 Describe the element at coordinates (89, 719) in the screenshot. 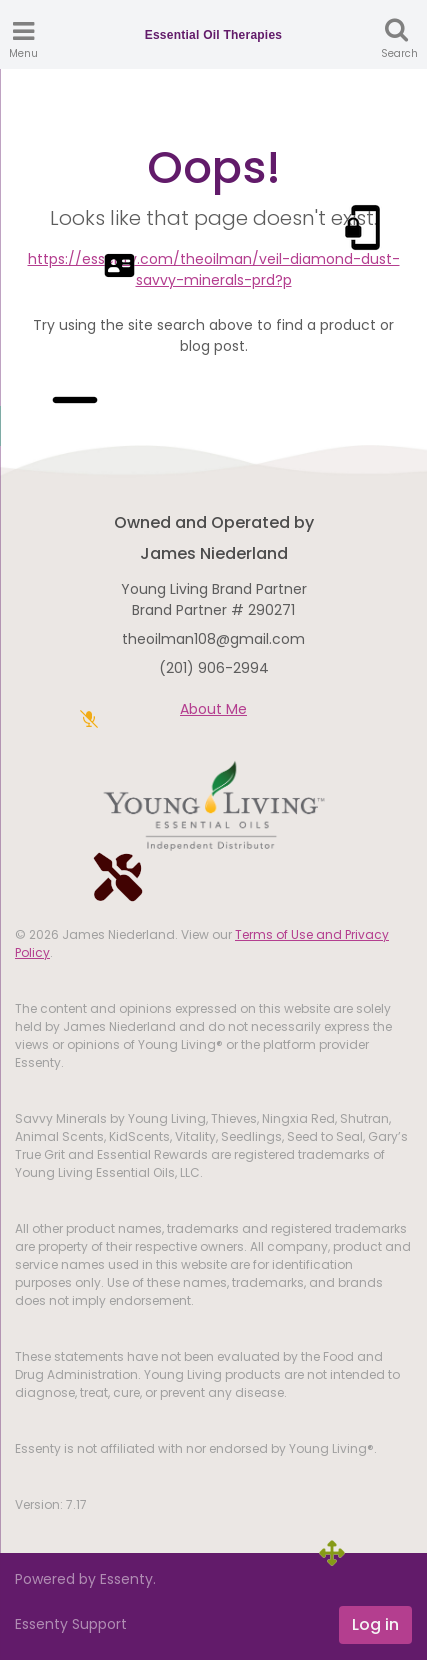

I see `mute your microphone` at that location.